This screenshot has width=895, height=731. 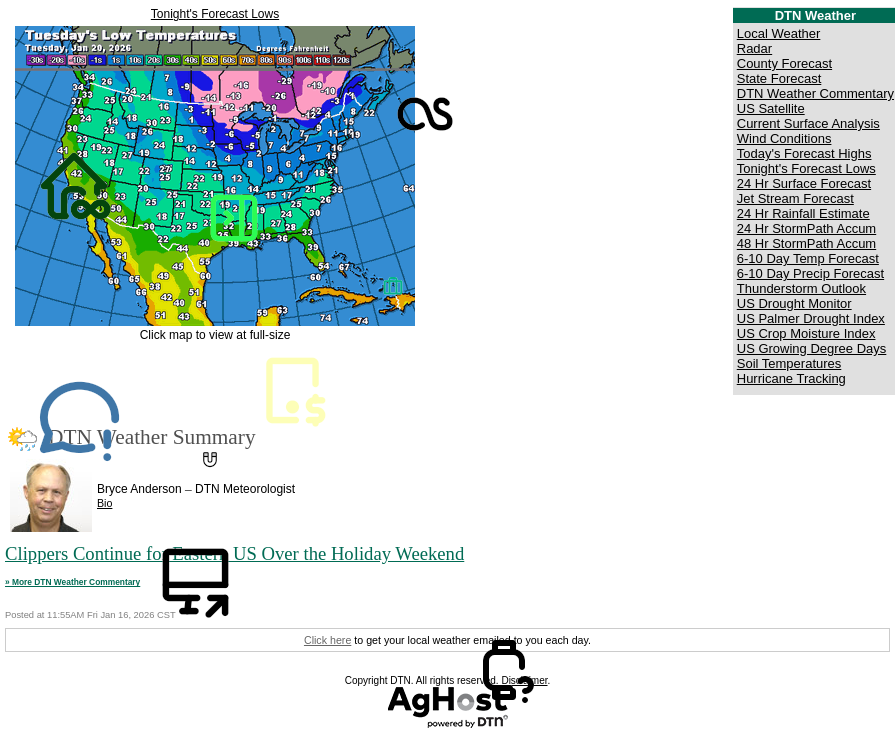 What do you see at coordinates (79, 417) in the screenshot?
I see `indicates an urgent or important message` at bounding box center [79, 417].